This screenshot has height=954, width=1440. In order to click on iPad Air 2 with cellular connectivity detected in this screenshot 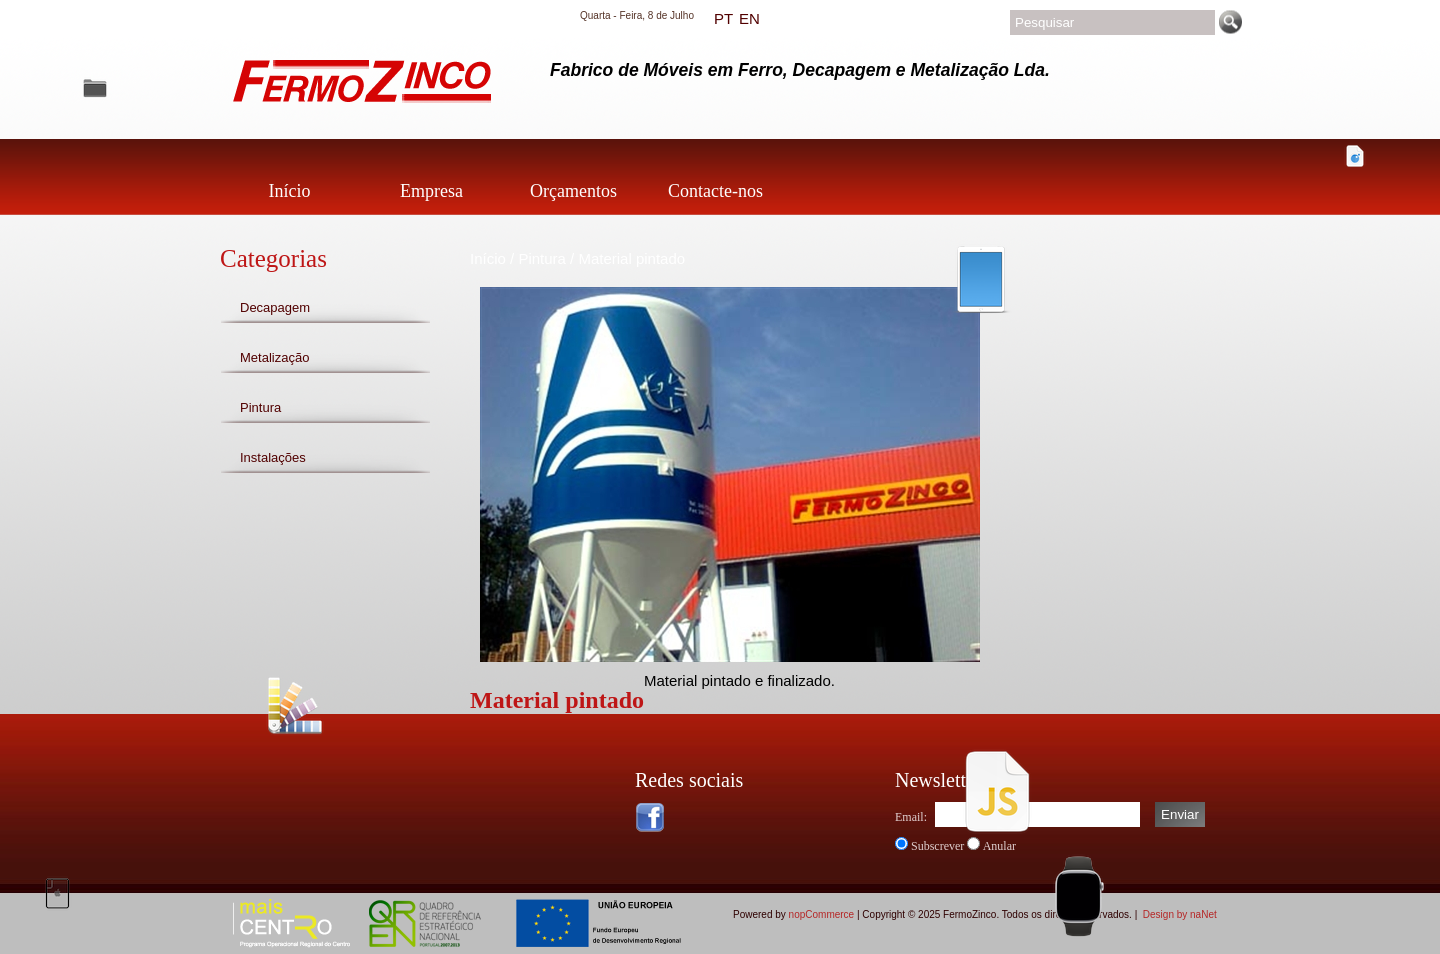, I will do `click(981, 279)`.